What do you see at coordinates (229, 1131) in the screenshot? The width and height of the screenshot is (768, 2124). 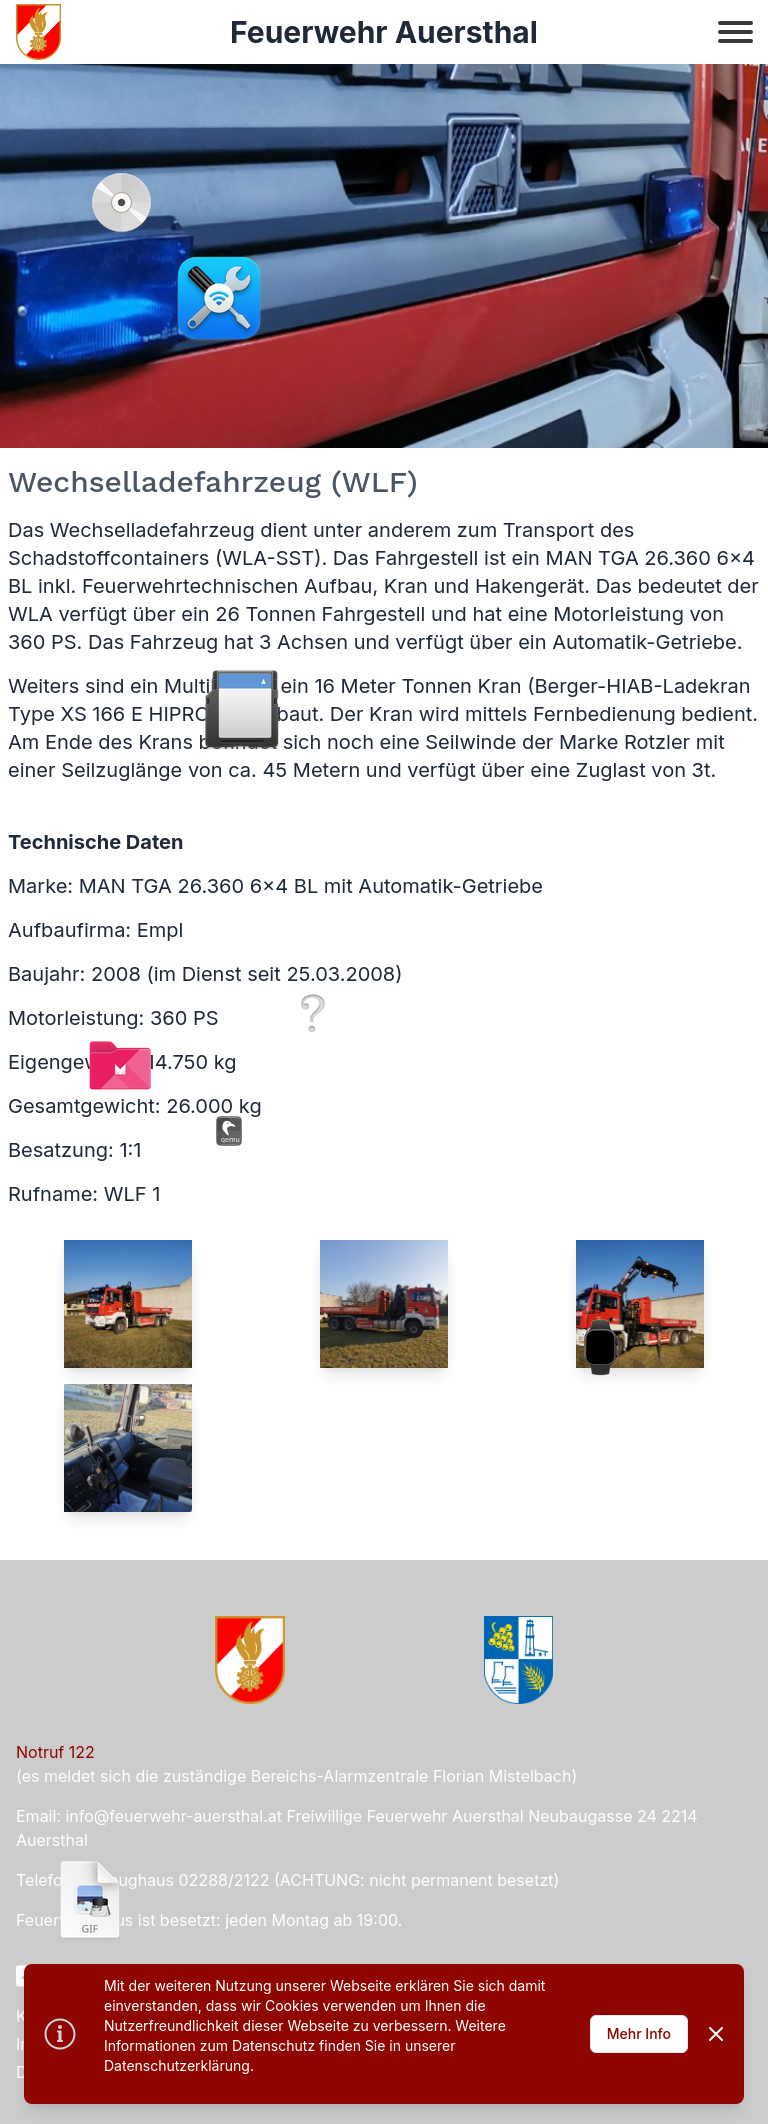 I see `qemu virtual disk image file` at bounding box center [229, 1131].